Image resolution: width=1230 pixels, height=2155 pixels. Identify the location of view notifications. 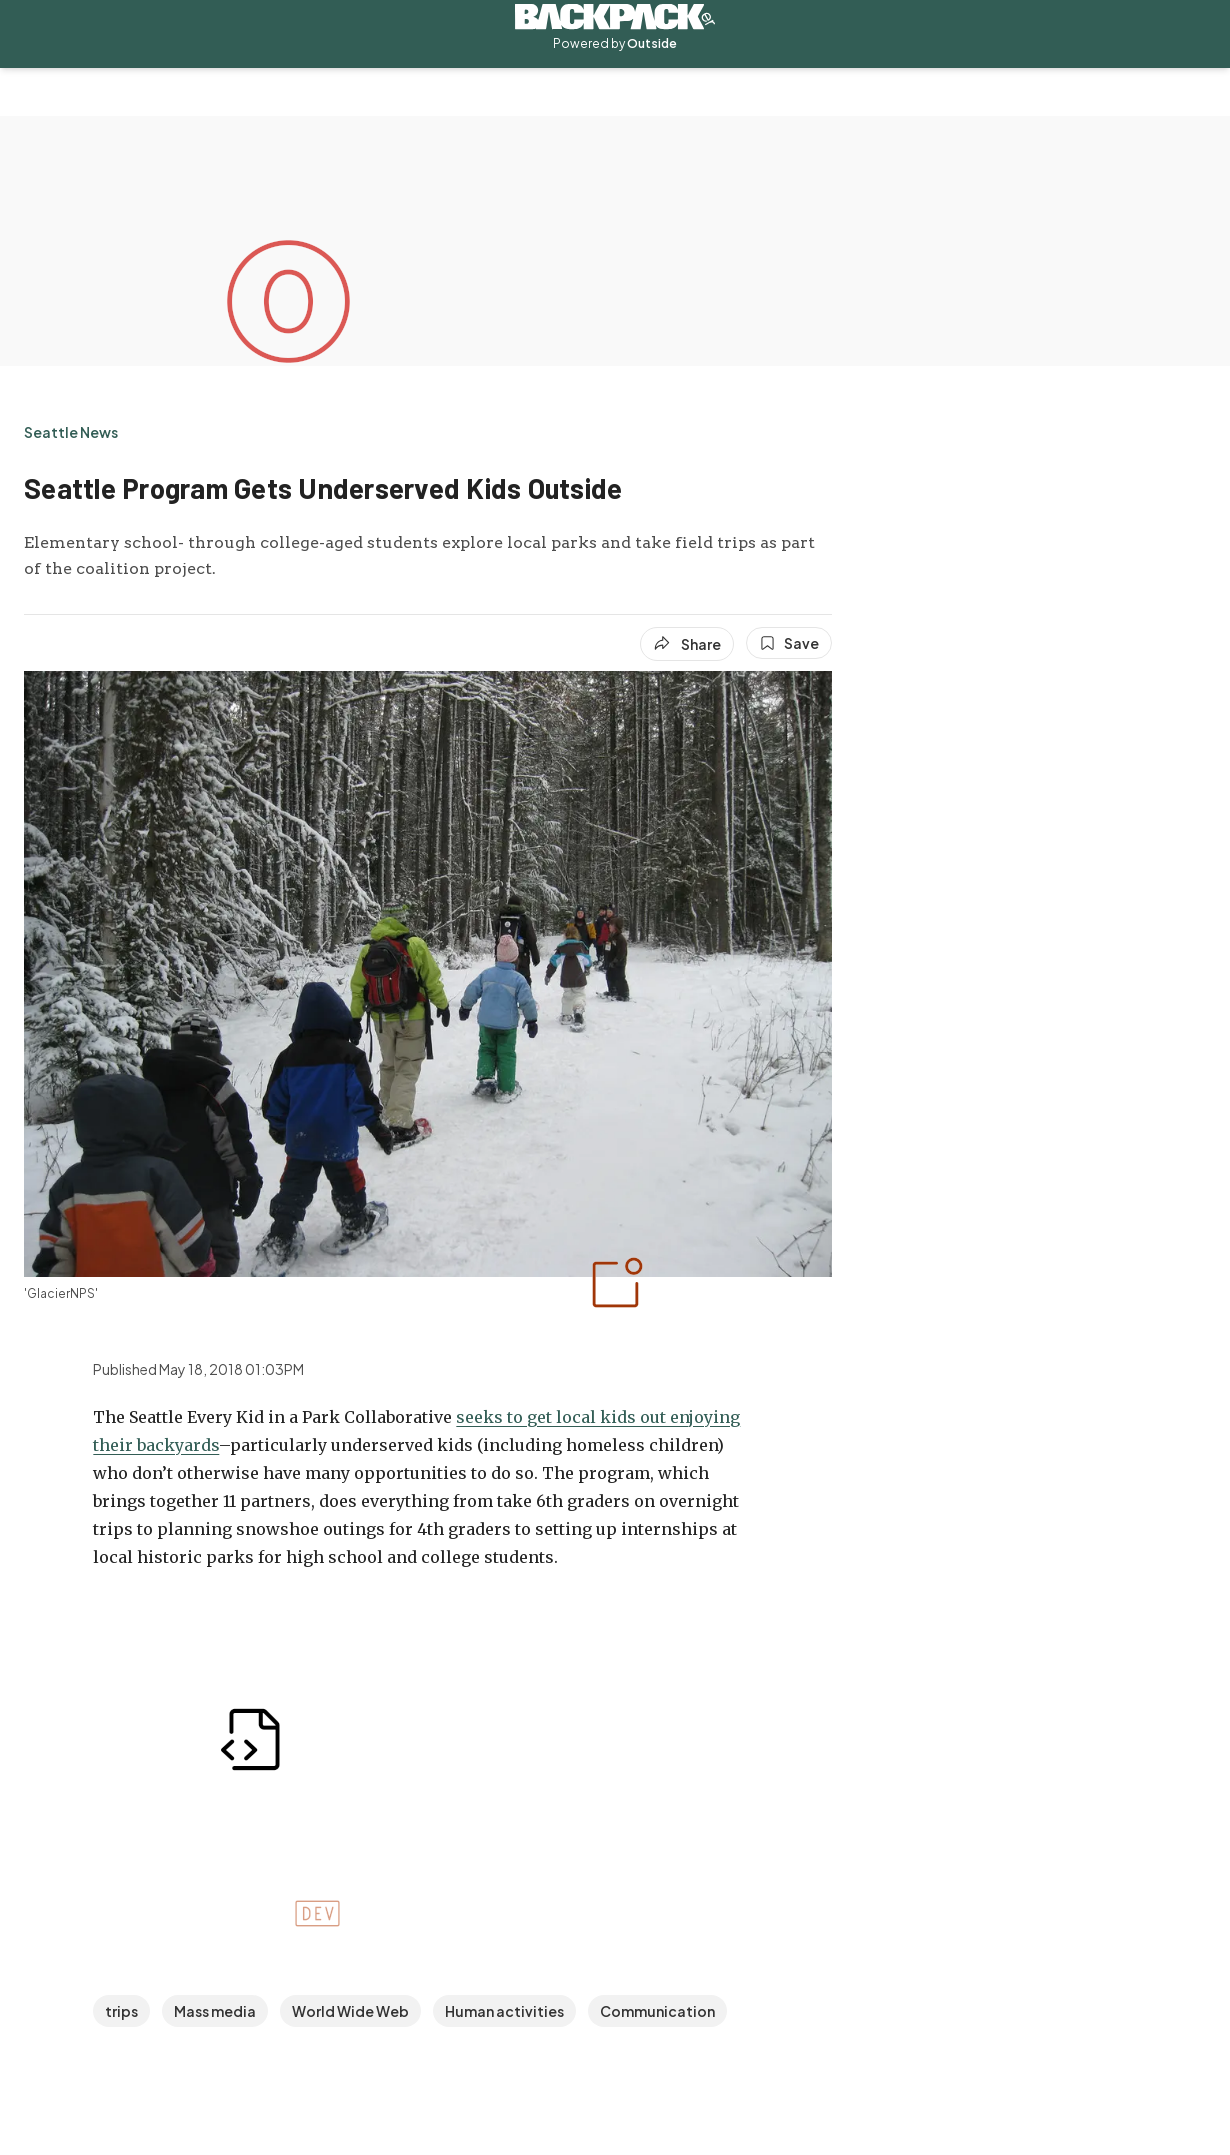
(616, 1283).